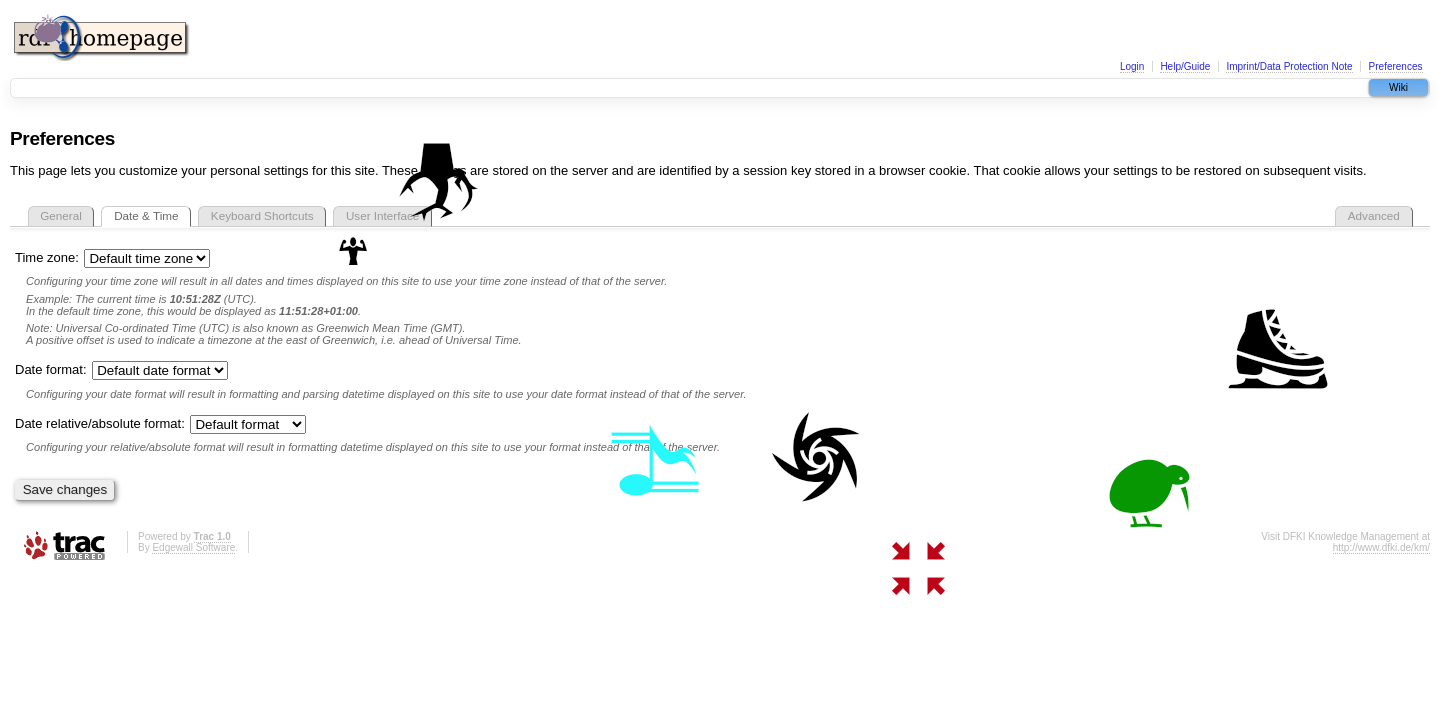 This screenshot has height=720, width=1440. I want to click on indicates strength or power attribute, so click(353, 251).